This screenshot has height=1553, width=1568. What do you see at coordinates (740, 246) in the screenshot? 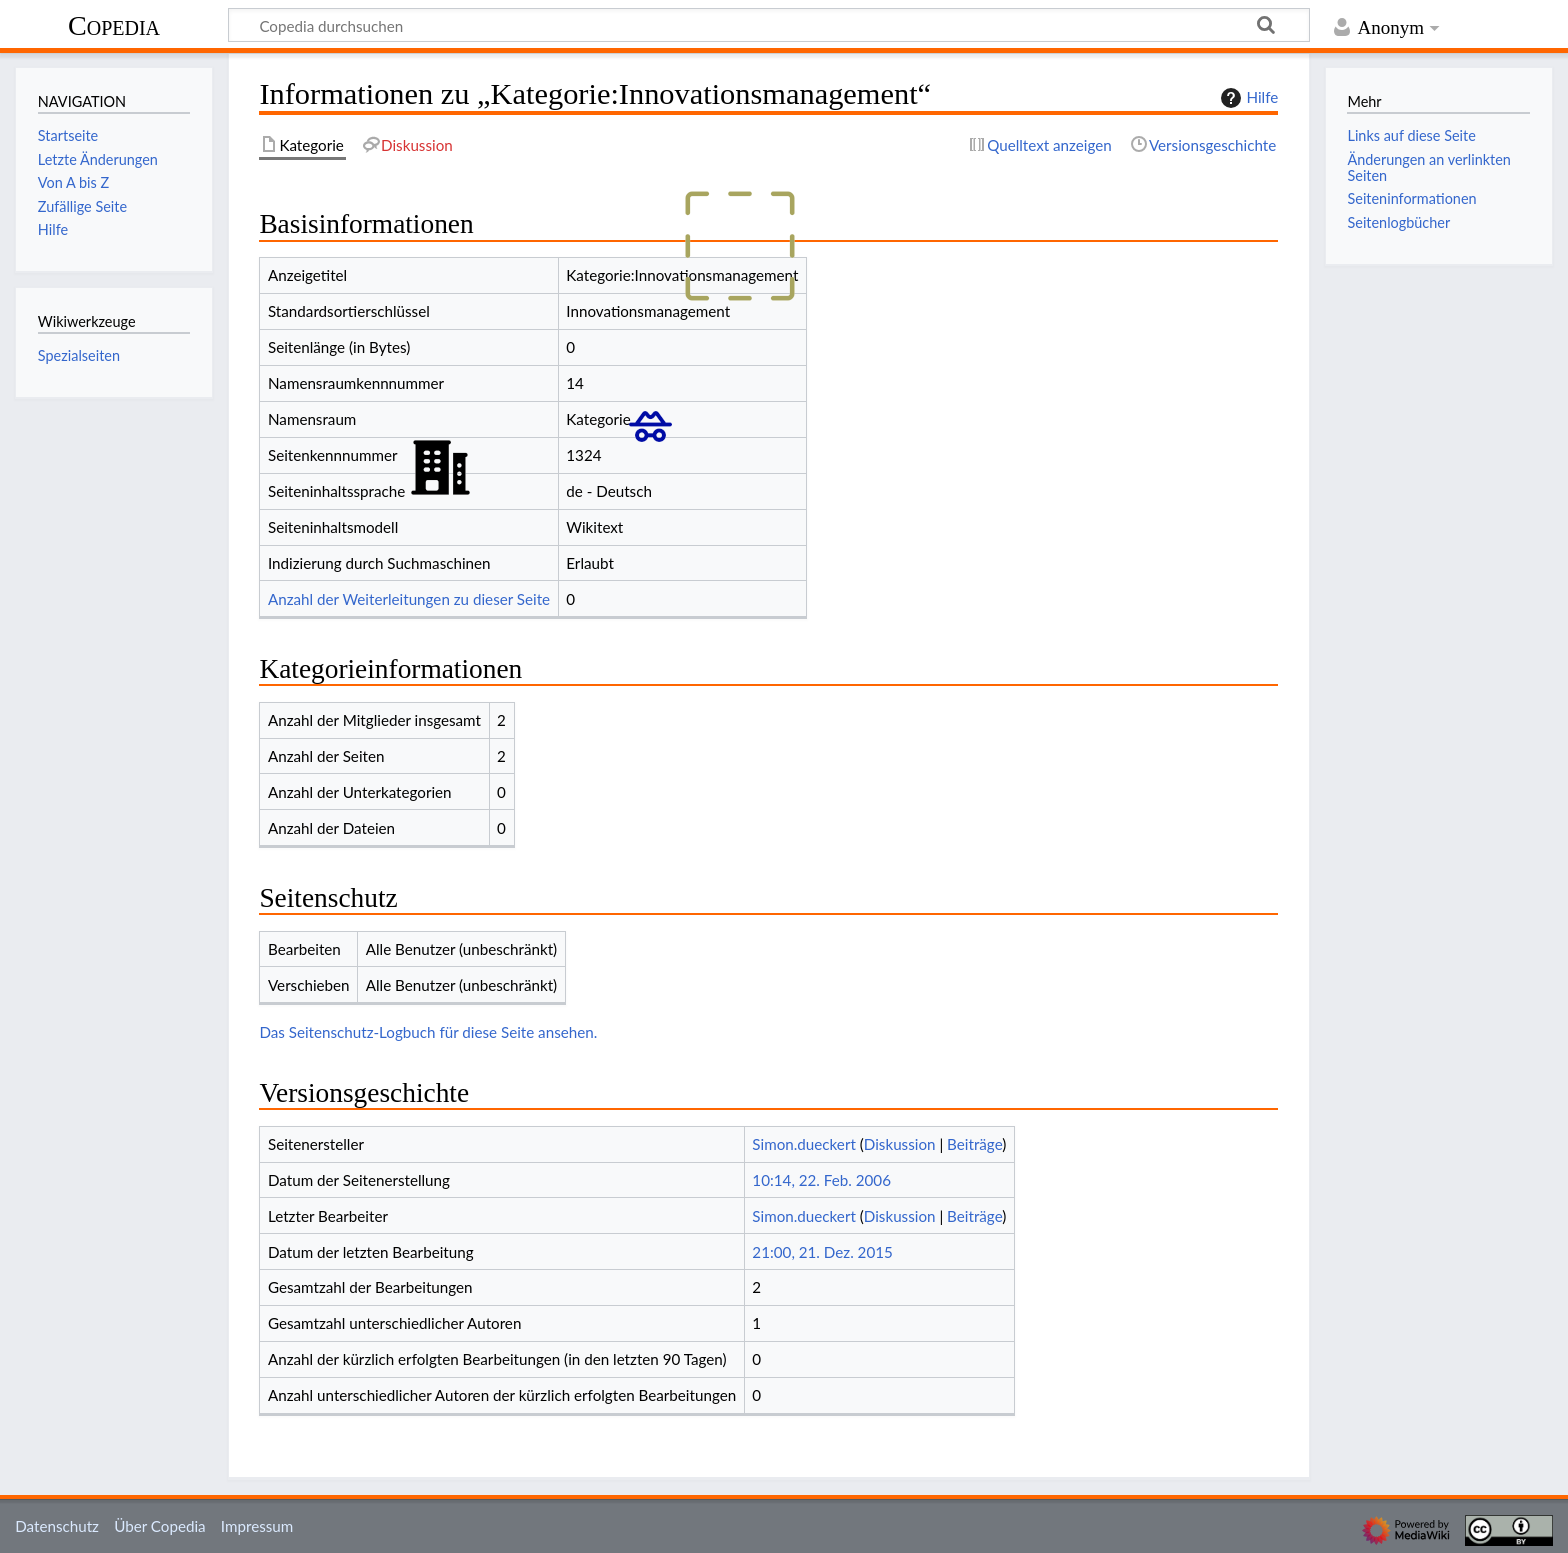
I see `select an area or region` at bounding box center [740, 246].